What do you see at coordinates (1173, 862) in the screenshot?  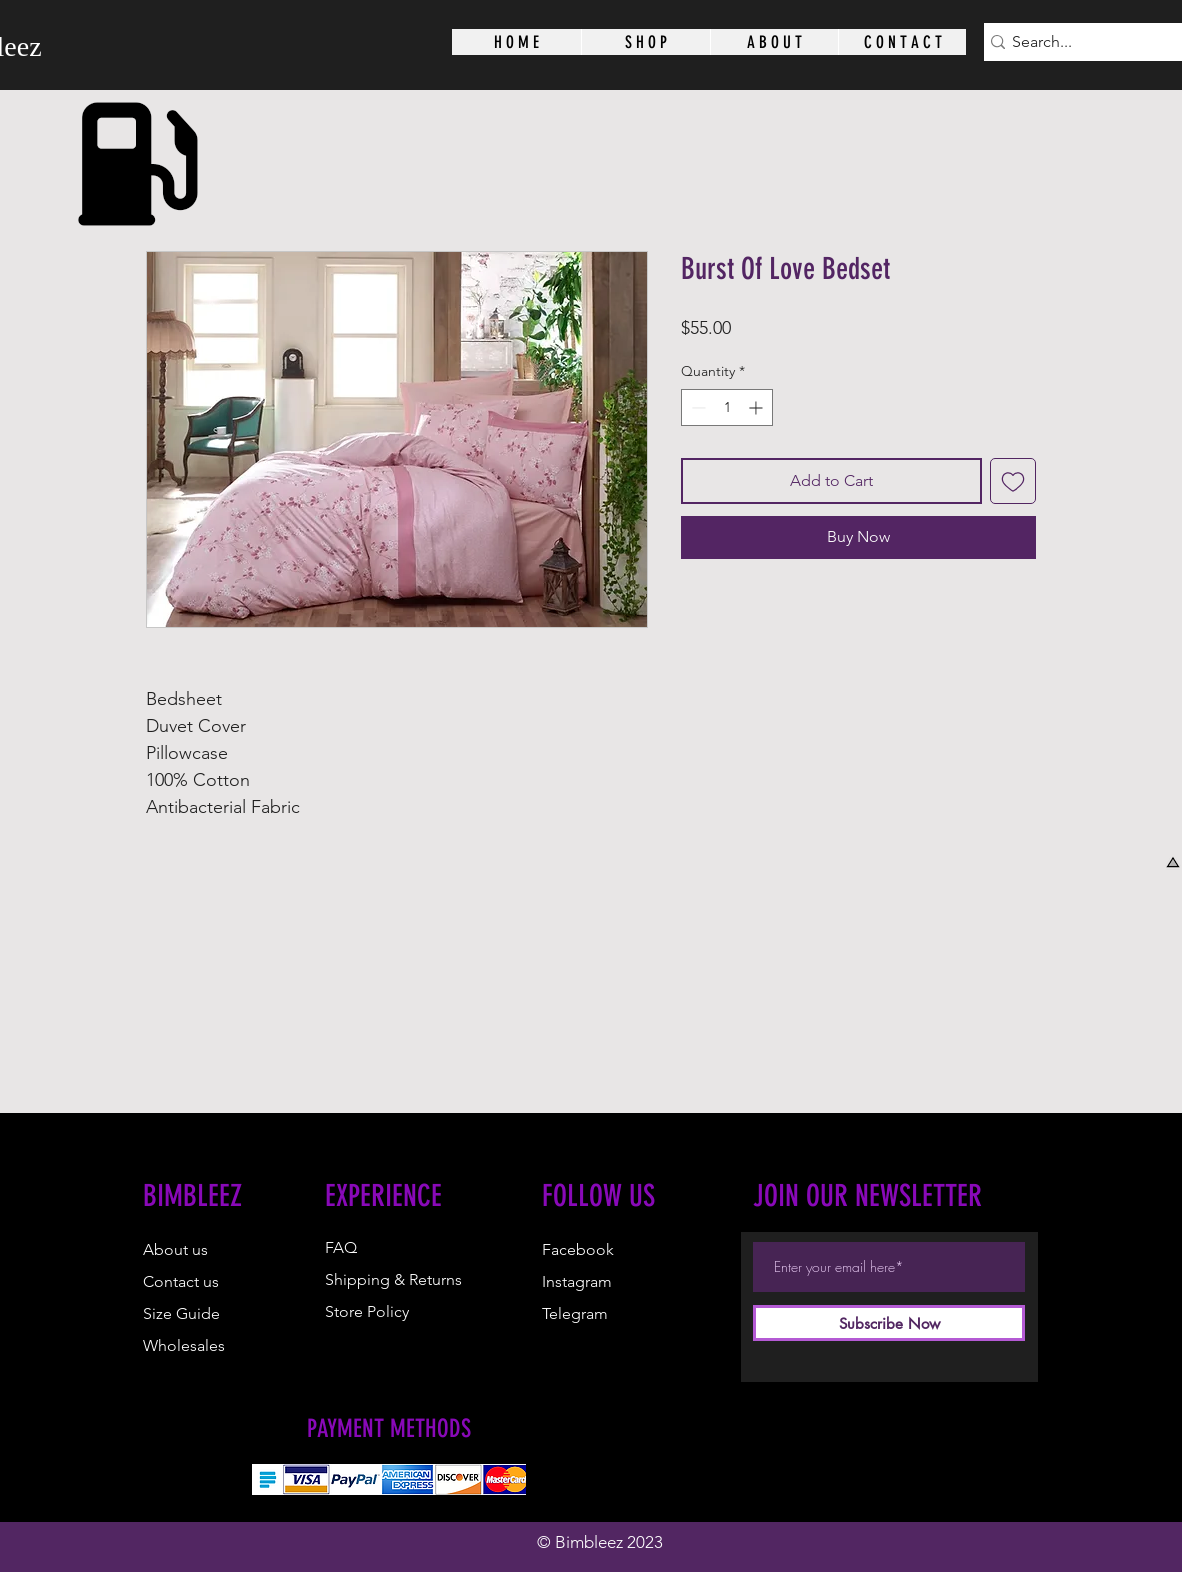 I see `view revision or change history` at bounding box center [1173, 862].